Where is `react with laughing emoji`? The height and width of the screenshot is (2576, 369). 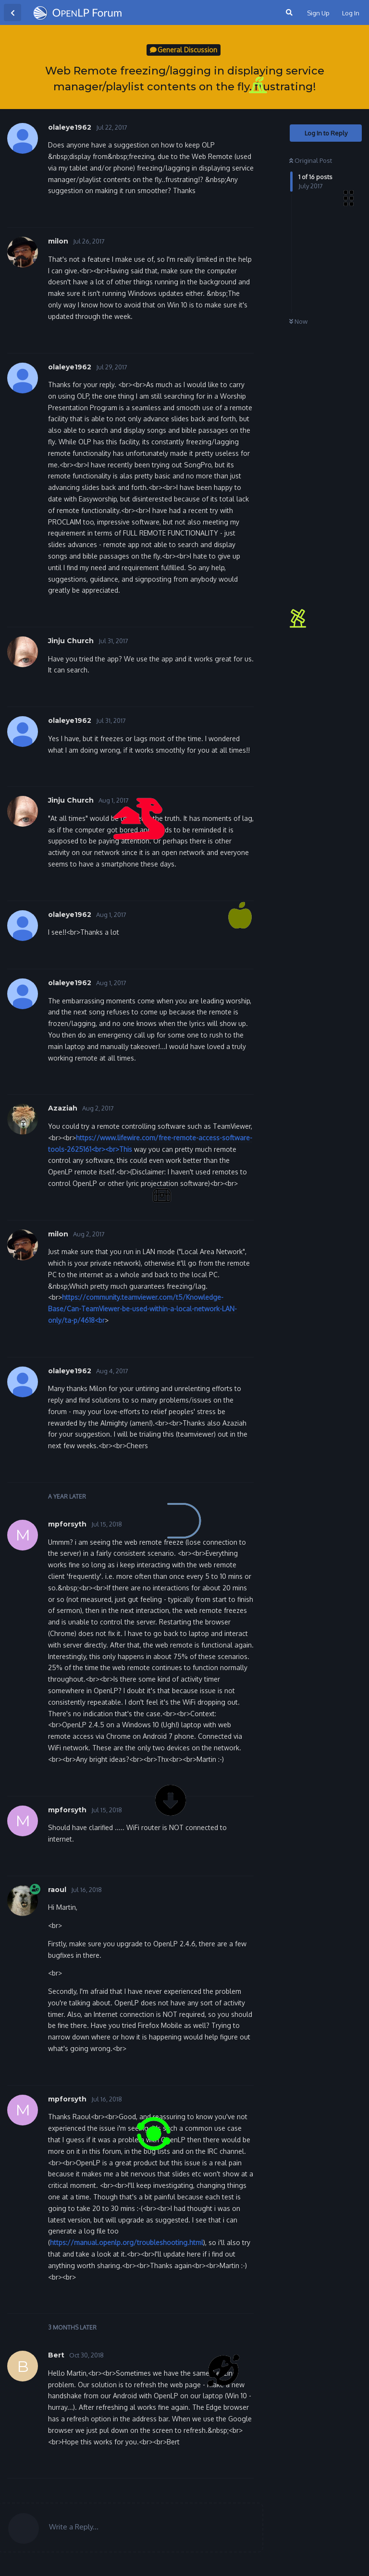
react with laughing emoji is located at coordinates (223, 2370).